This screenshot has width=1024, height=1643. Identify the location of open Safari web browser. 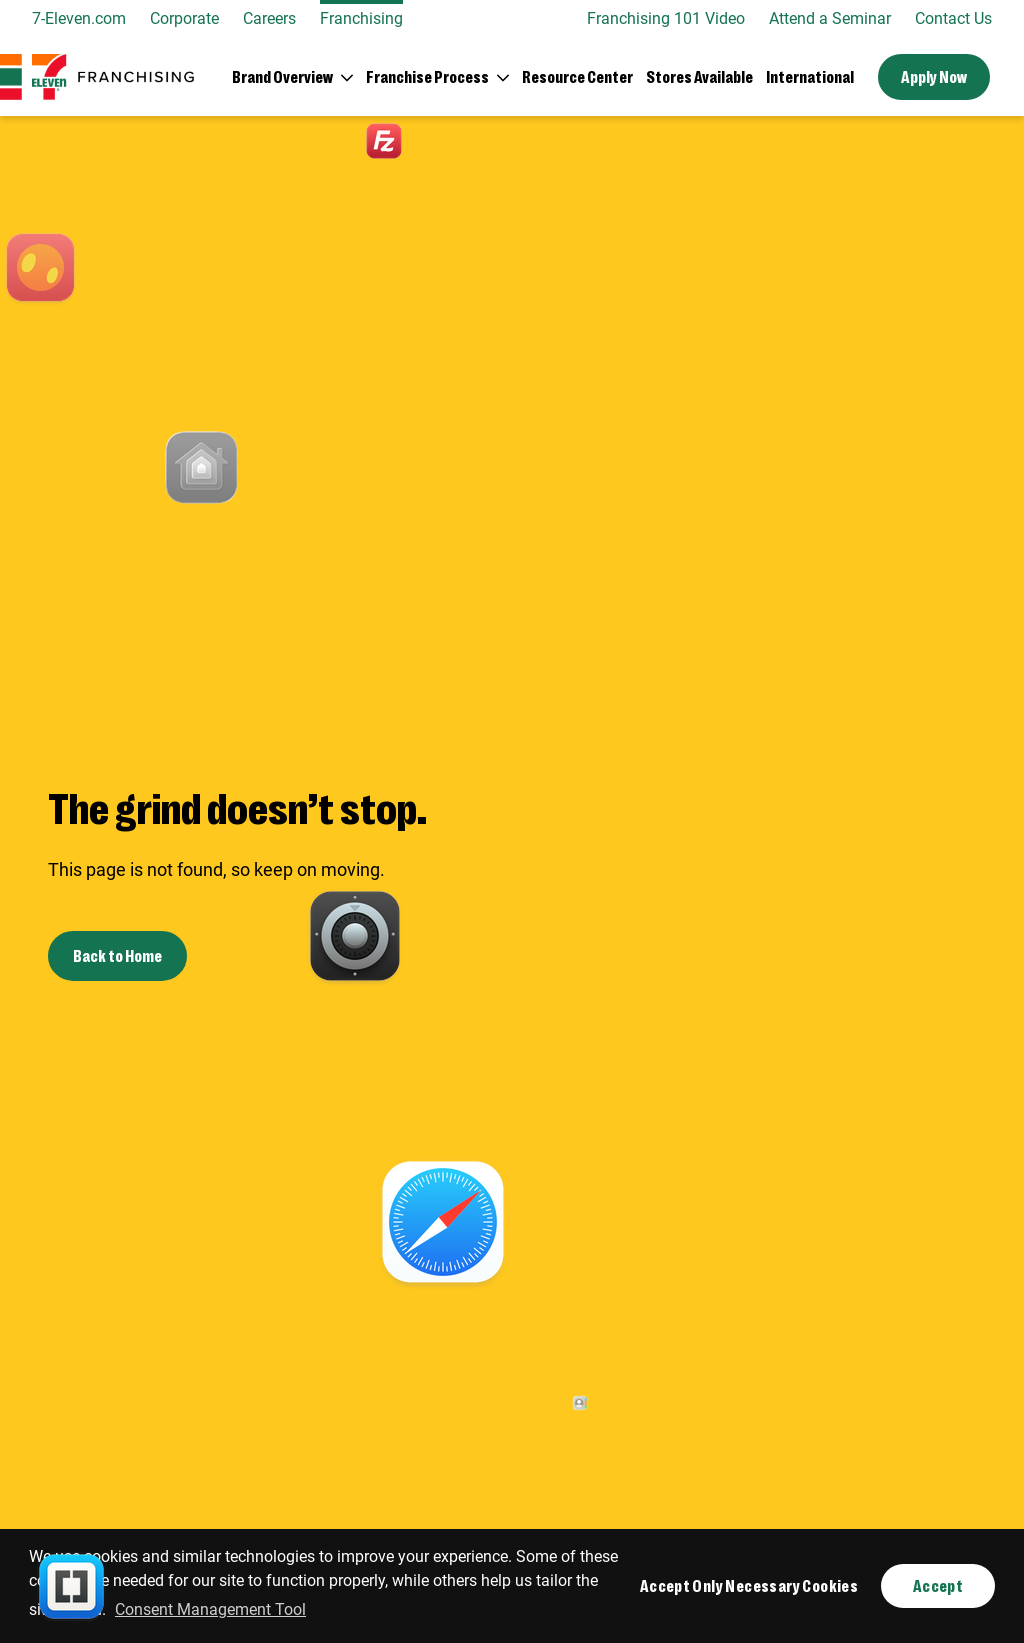
(443, 1222).